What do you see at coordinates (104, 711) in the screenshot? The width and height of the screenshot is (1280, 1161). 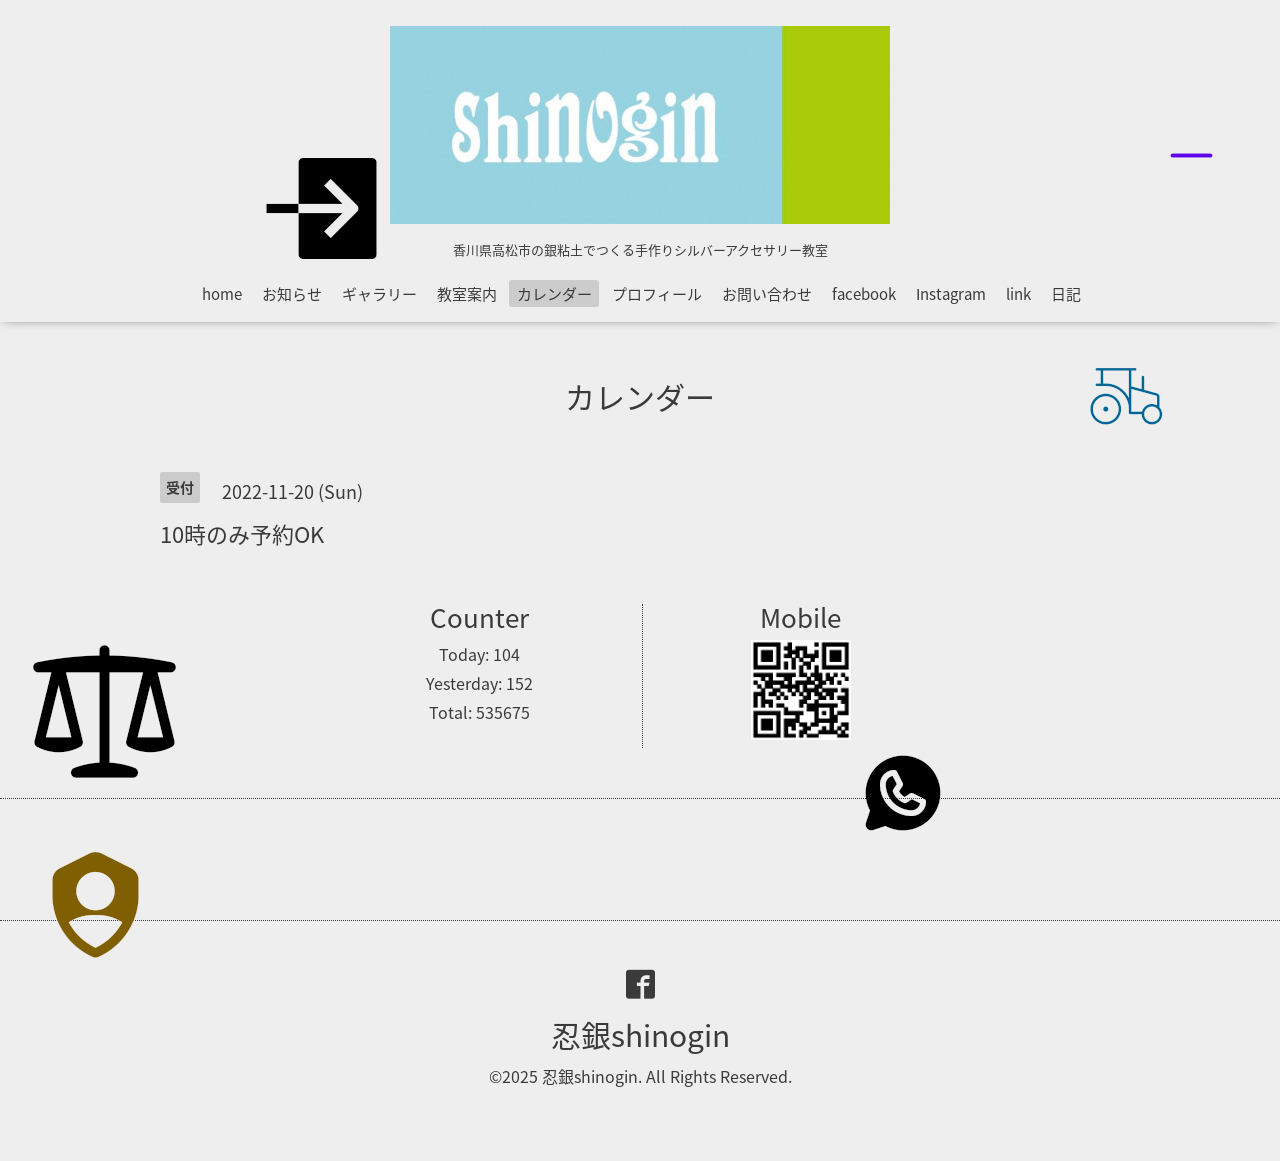 I see `access legal or compliance settings` at bounding box center [104, 711].